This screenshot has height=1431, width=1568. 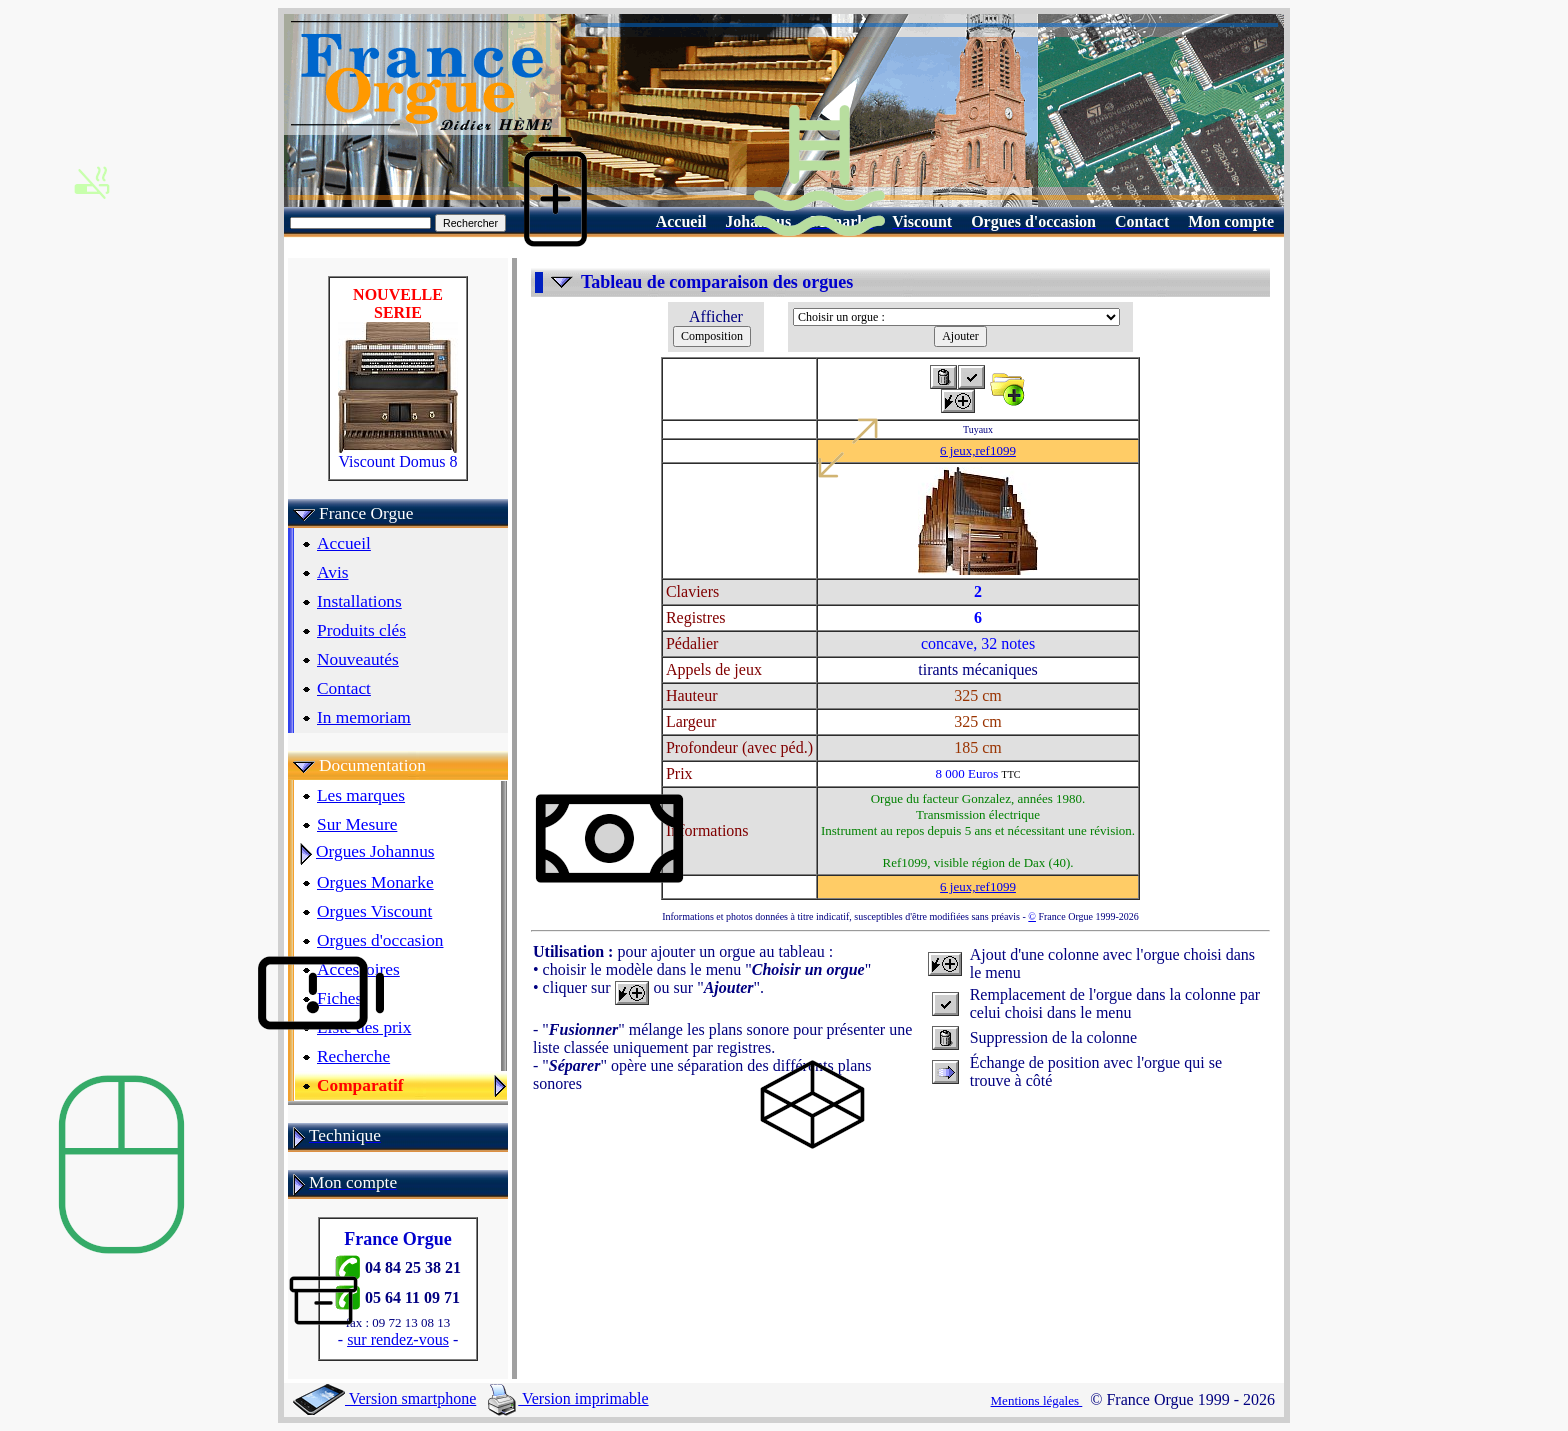 What do you see at coordinates (121, 1164) in the screenshot?
I see `indicates mouse input or cursor control settings` at bounding box center [121, 1164].